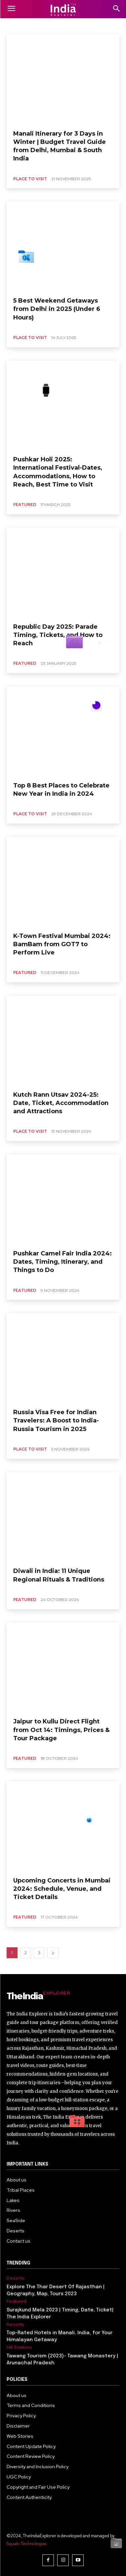 The width and height of the screenshot is (126, 2576). Describe the element at coordinates (46, 390) in the screenshot. I see `apple watch series 3 device identifier` at that location.